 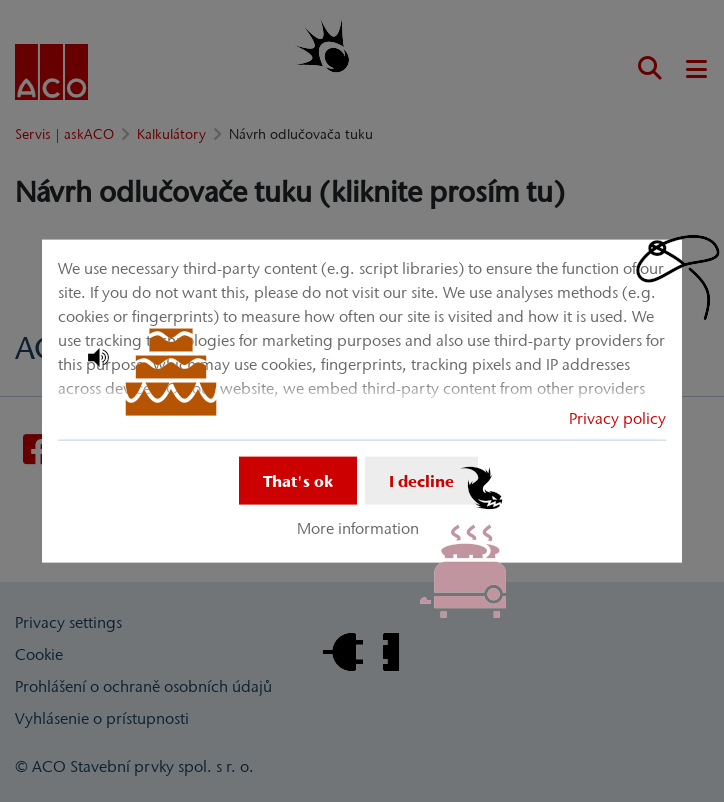 I want to click on indicates disconnected or offline status, so click(x=361, y=652).